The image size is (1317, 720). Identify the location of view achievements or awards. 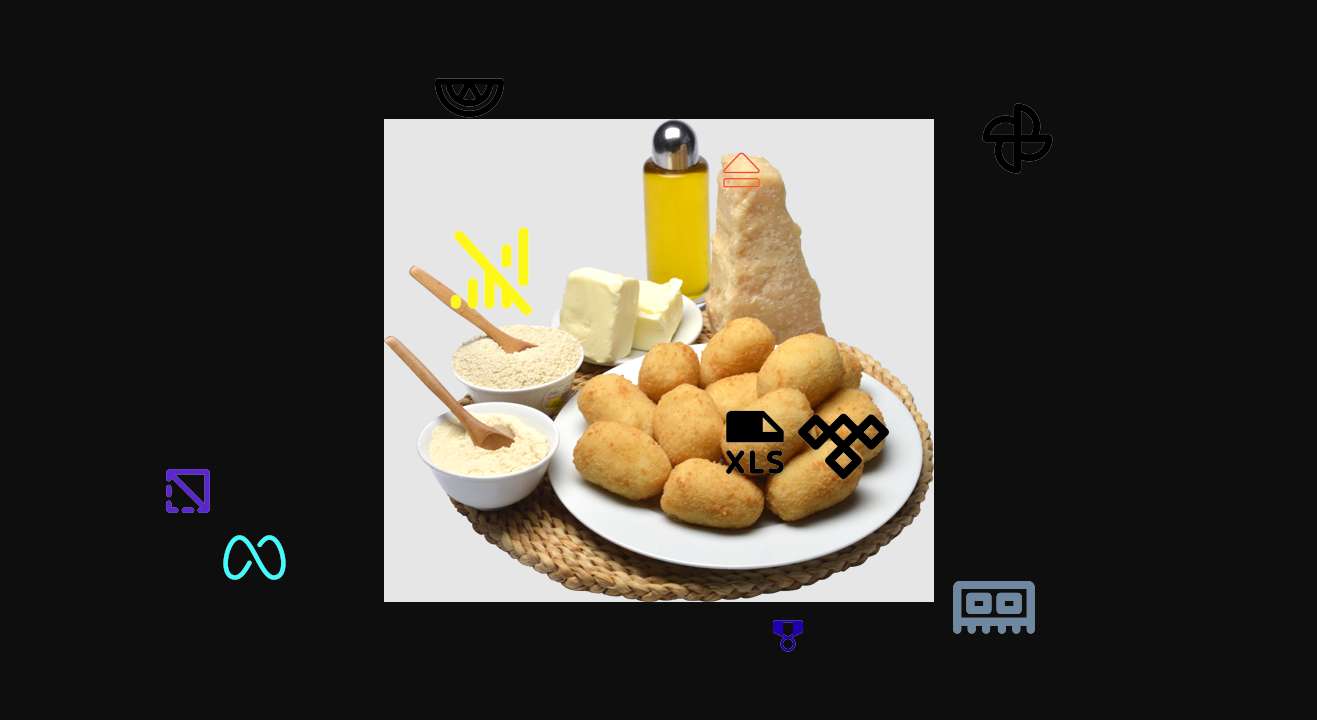
(788, 634).